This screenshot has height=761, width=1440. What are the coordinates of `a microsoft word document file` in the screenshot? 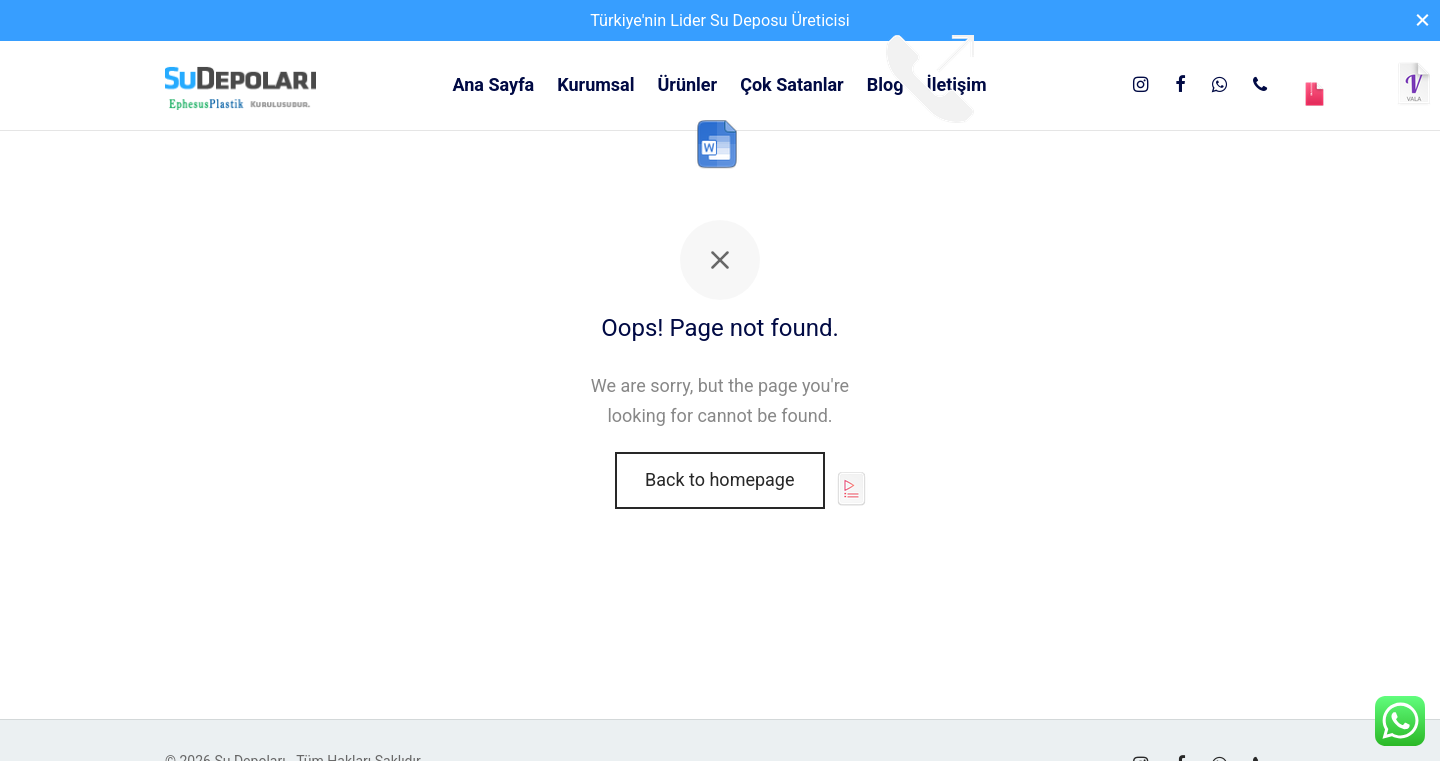 It's located at (717, 144).